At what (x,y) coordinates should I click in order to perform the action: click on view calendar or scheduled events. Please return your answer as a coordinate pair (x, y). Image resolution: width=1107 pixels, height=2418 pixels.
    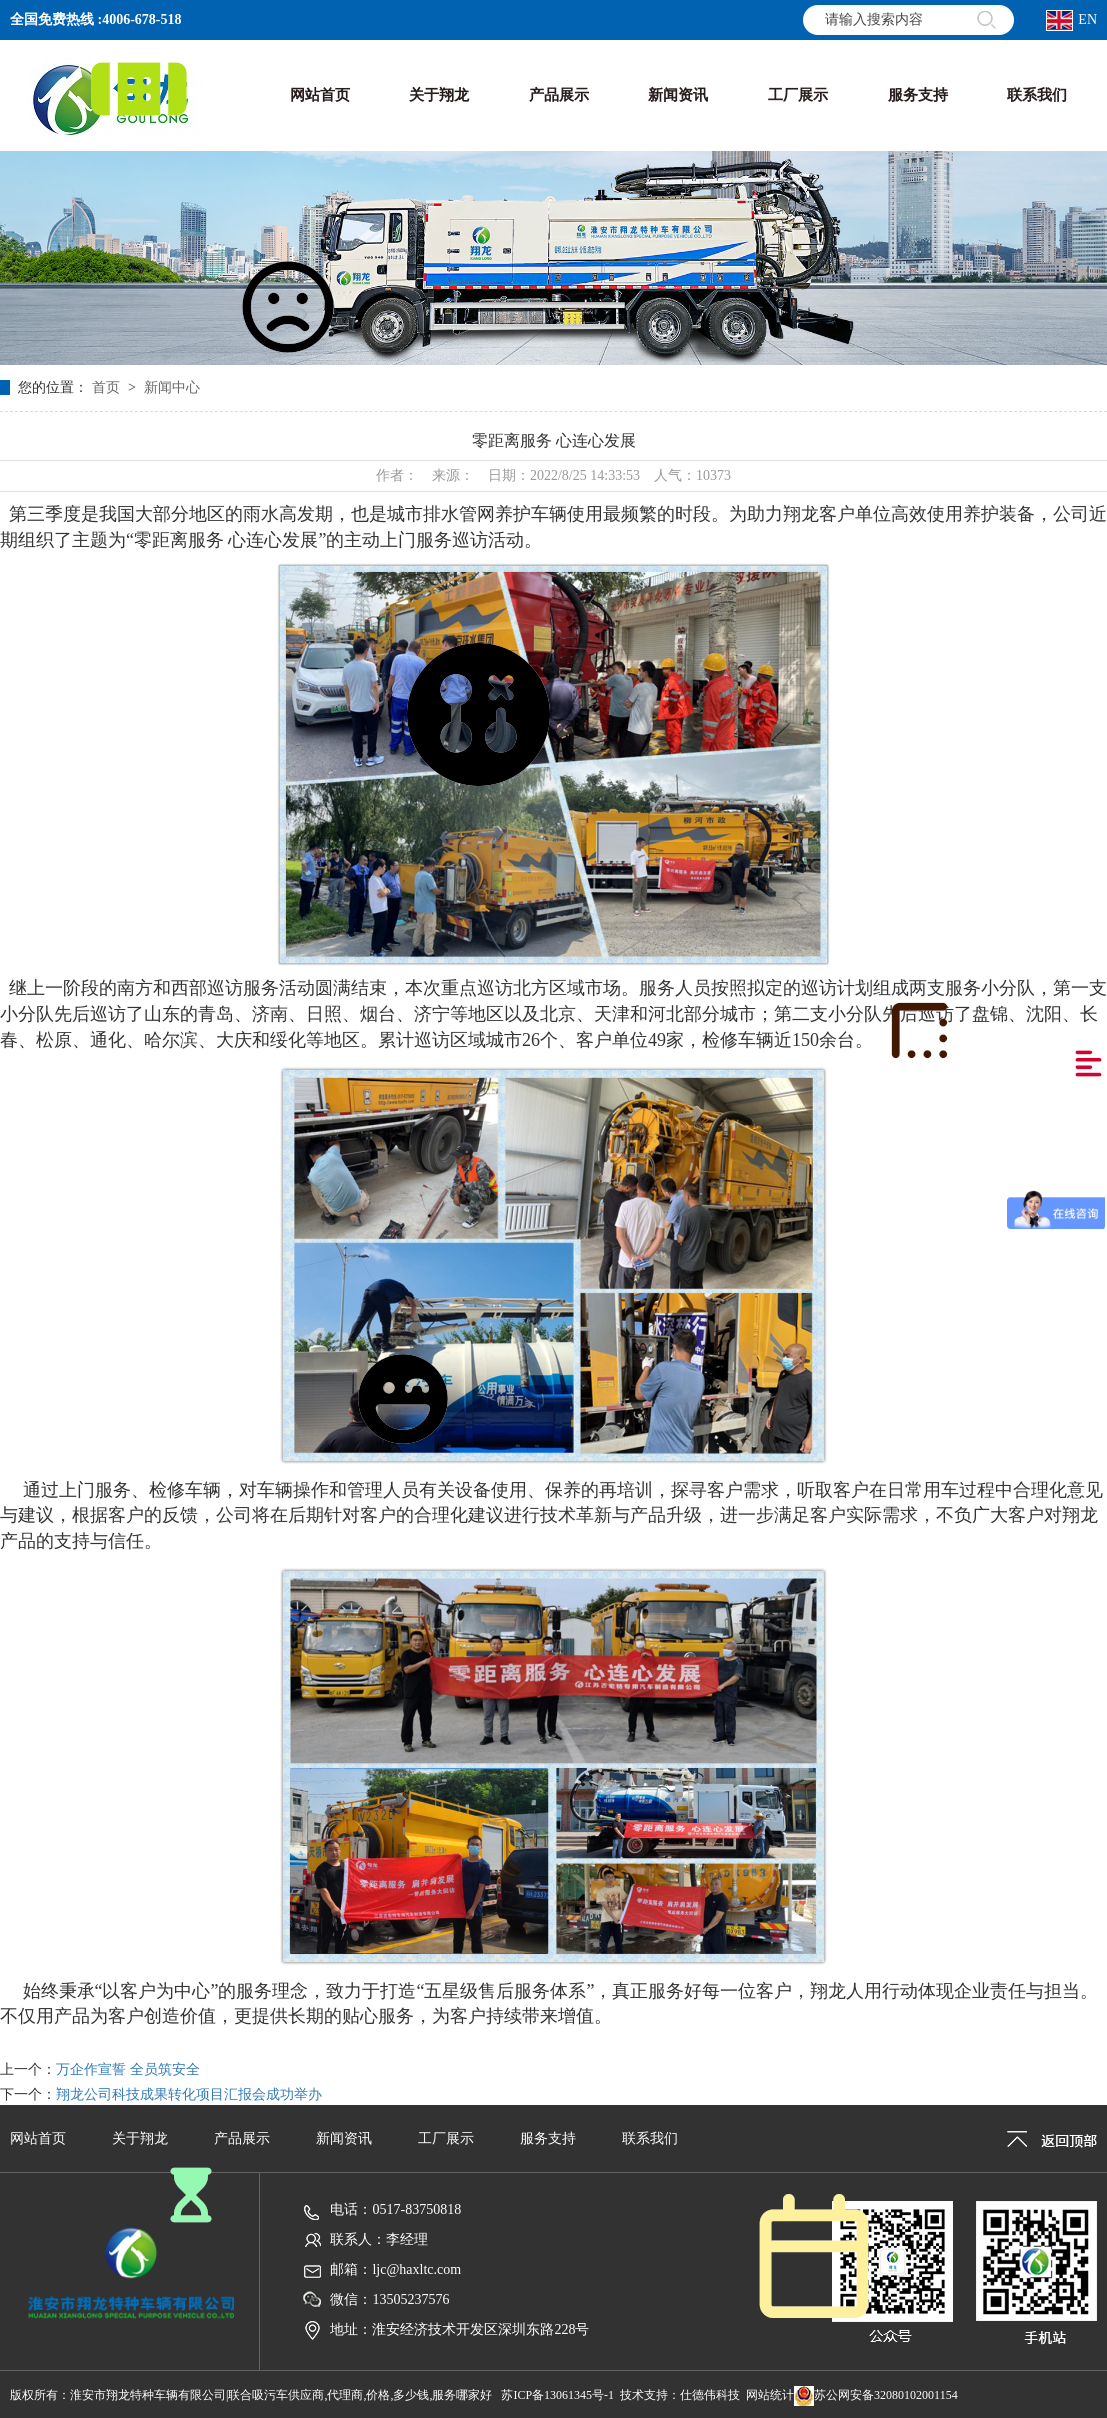
    Looking at the image, I should click on (814, 2256).